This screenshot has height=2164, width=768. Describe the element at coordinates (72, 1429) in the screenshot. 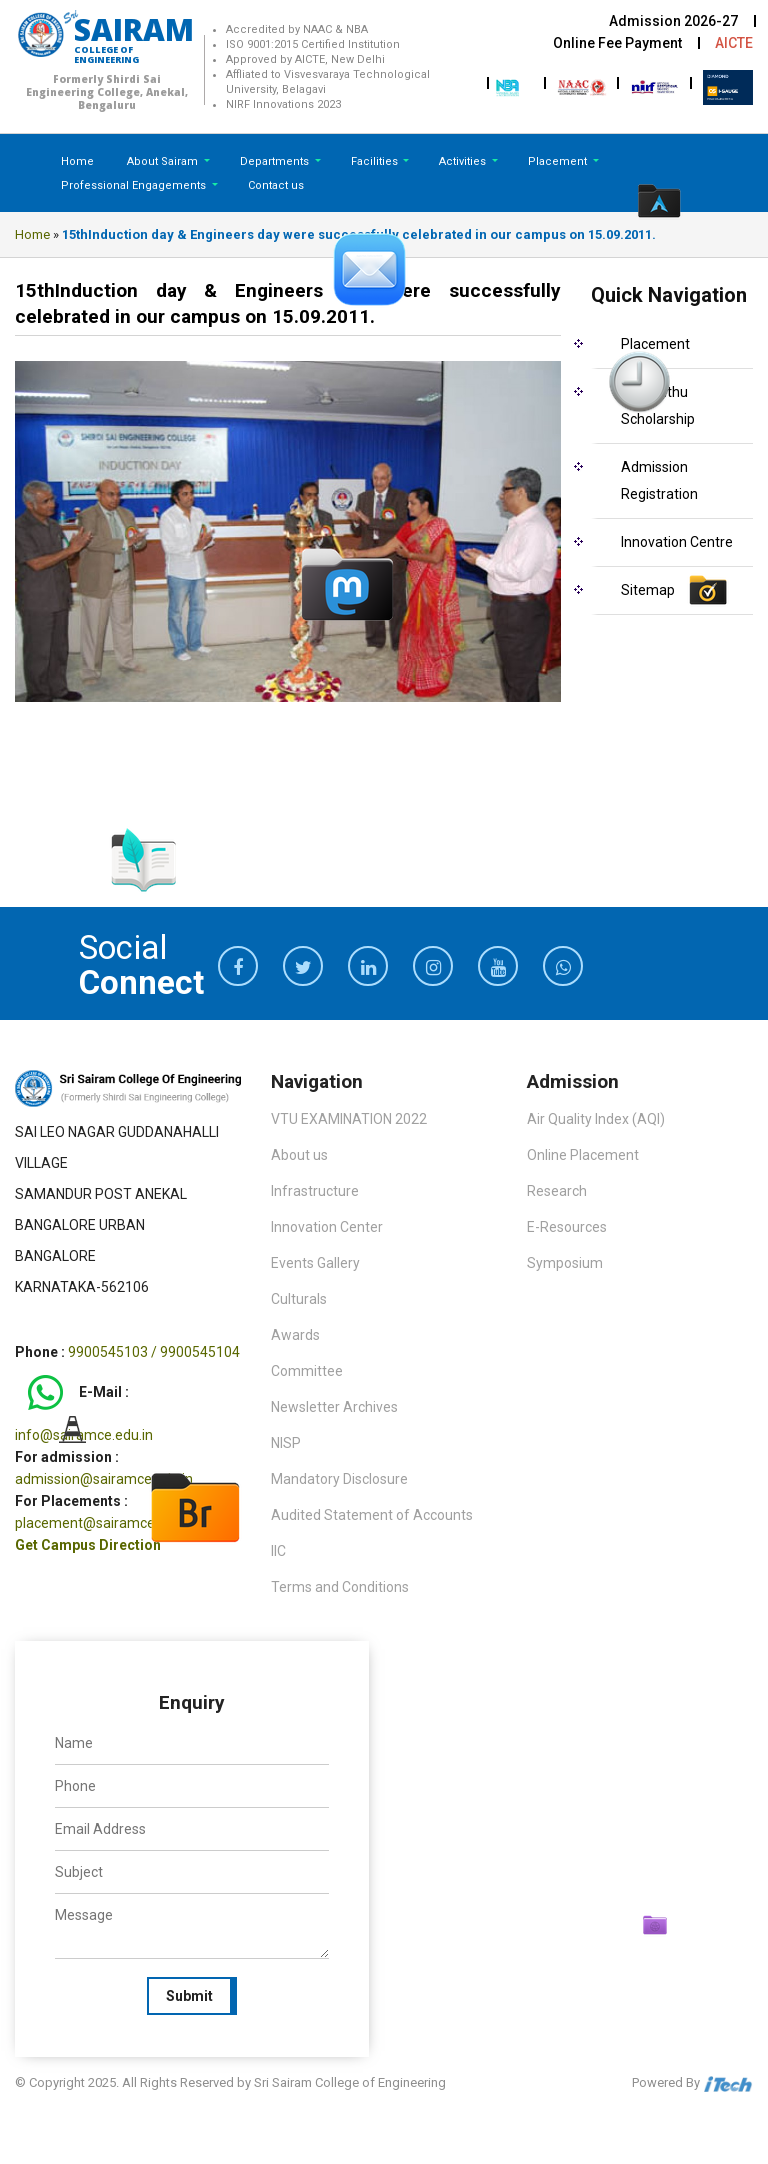

I see `open VLC media player` at that location.